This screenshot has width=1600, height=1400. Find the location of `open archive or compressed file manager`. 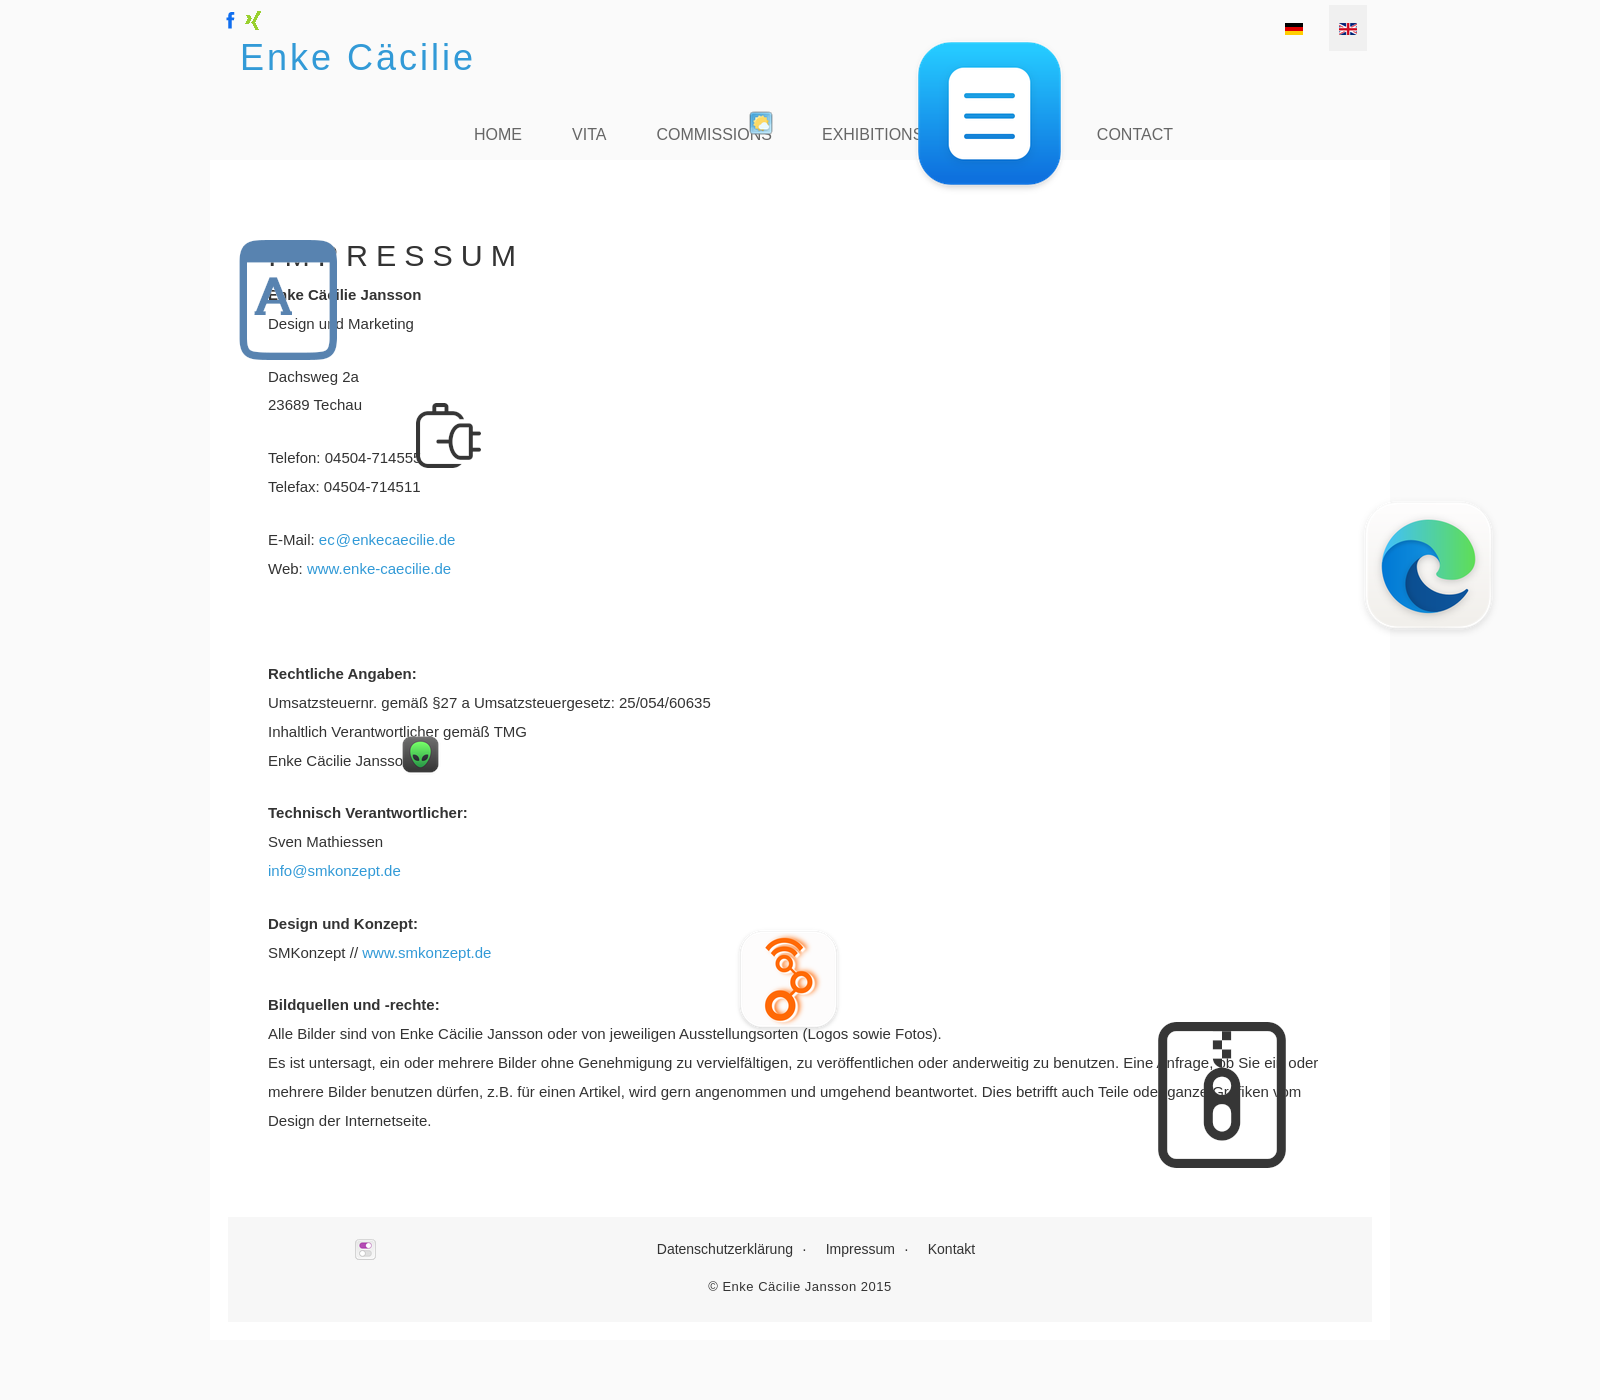

open archive or compressed file manager is located at coordinates (1222, 1095).